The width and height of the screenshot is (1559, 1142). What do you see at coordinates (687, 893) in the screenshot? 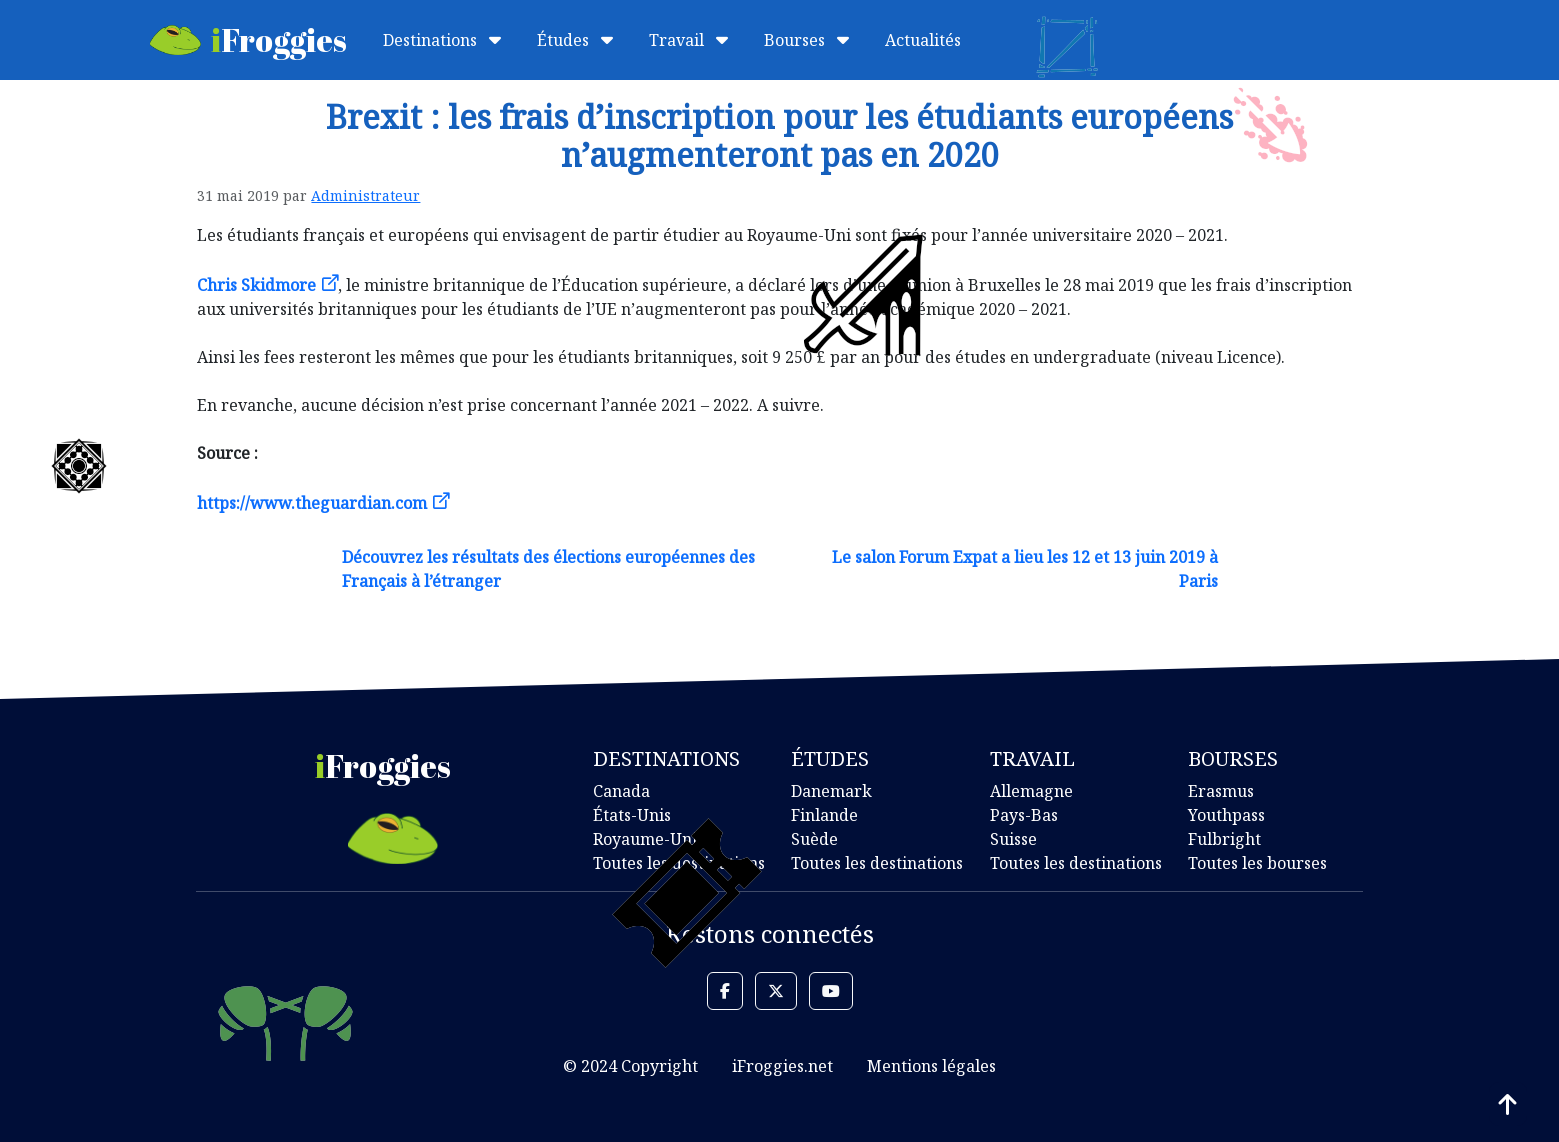
I see `view your tickets or passes` at bounding box center [687, 893].